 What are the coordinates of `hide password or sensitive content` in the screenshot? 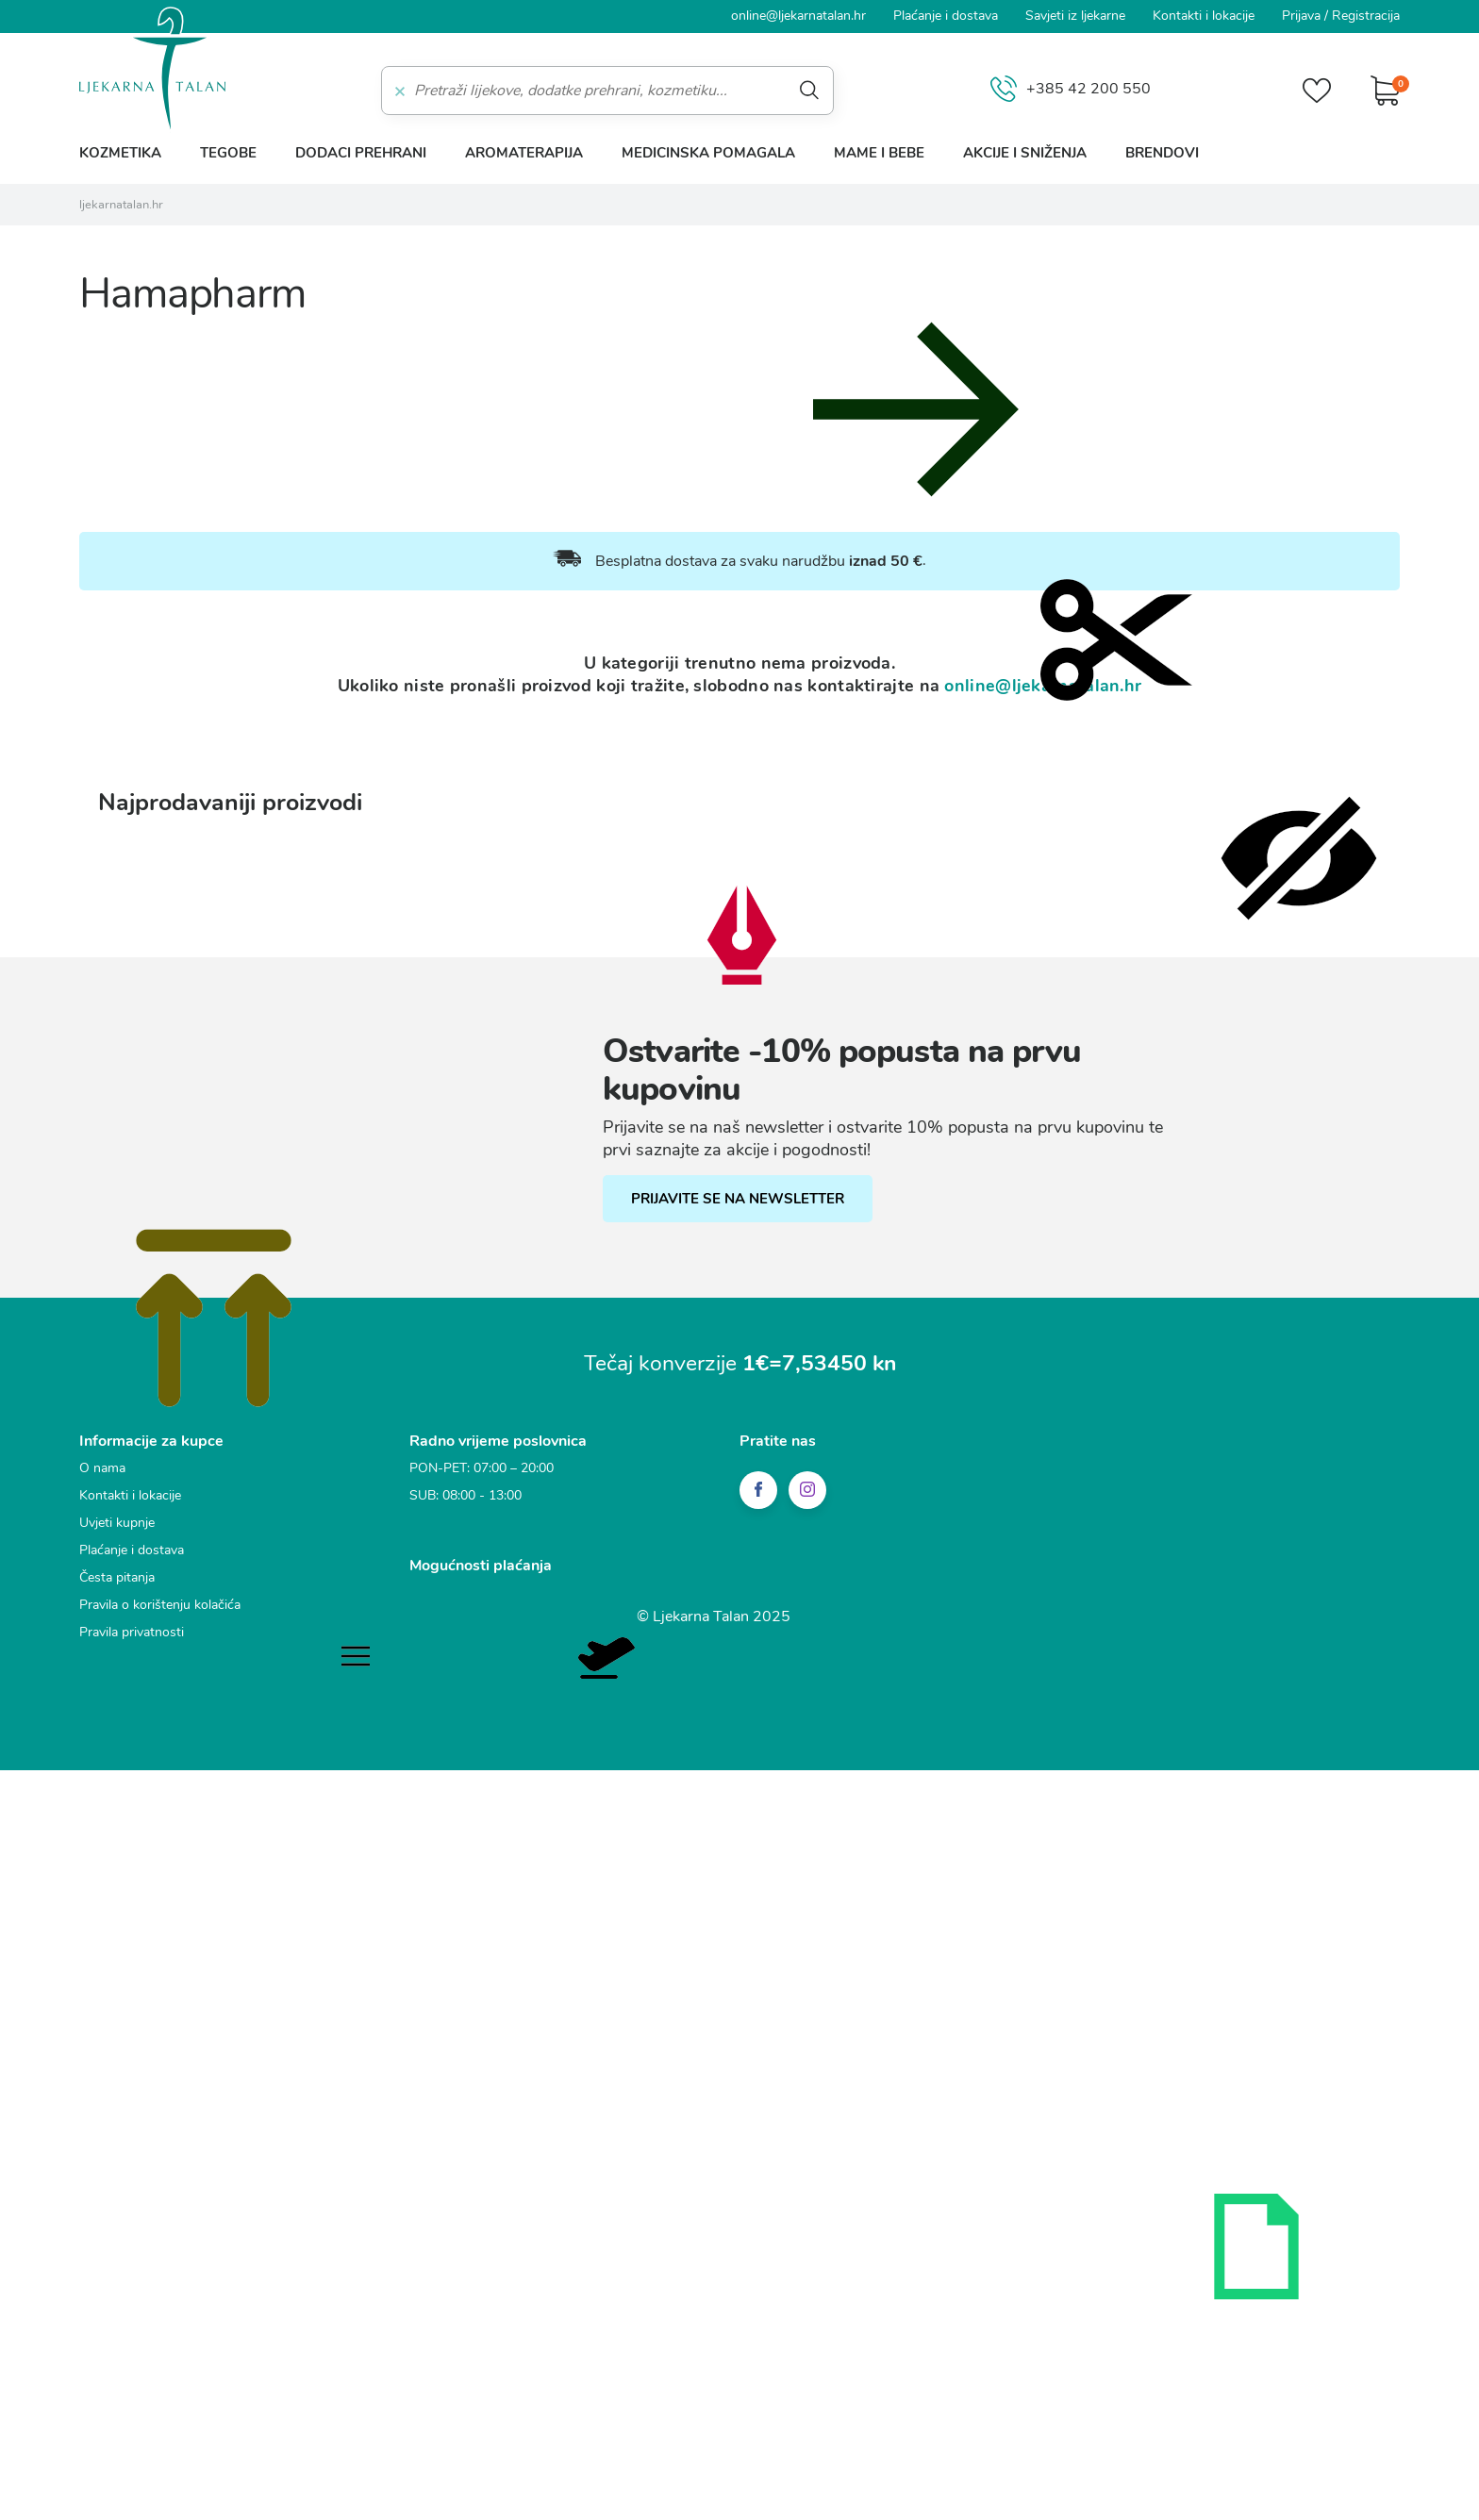 It's located at (1299, 858).